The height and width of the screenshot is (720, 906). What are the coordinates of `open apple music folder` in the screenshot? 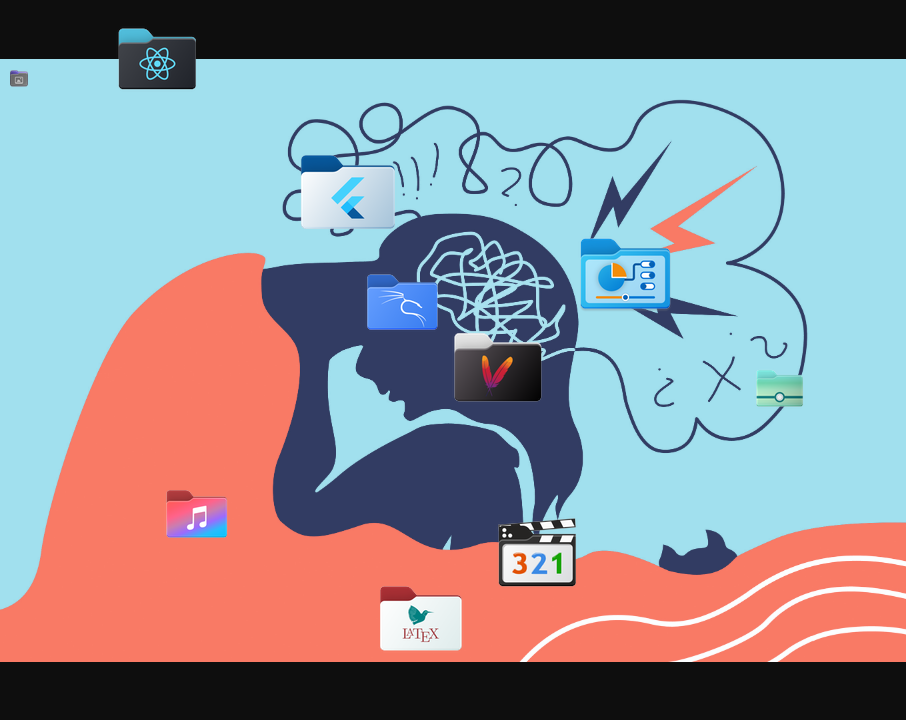 It's located at (196, 515).